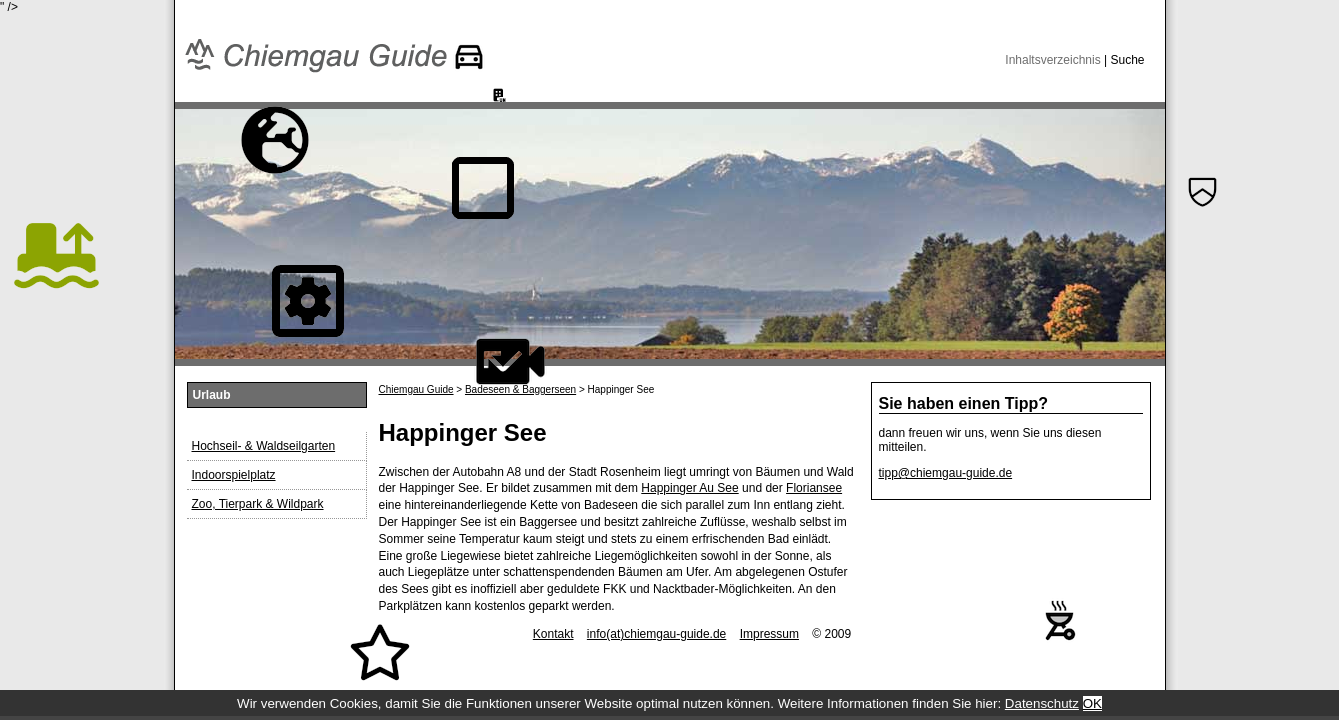  Describe the element at coordinates (1202, 190) in the screenshot. I see `access security or protection settings` at that location.